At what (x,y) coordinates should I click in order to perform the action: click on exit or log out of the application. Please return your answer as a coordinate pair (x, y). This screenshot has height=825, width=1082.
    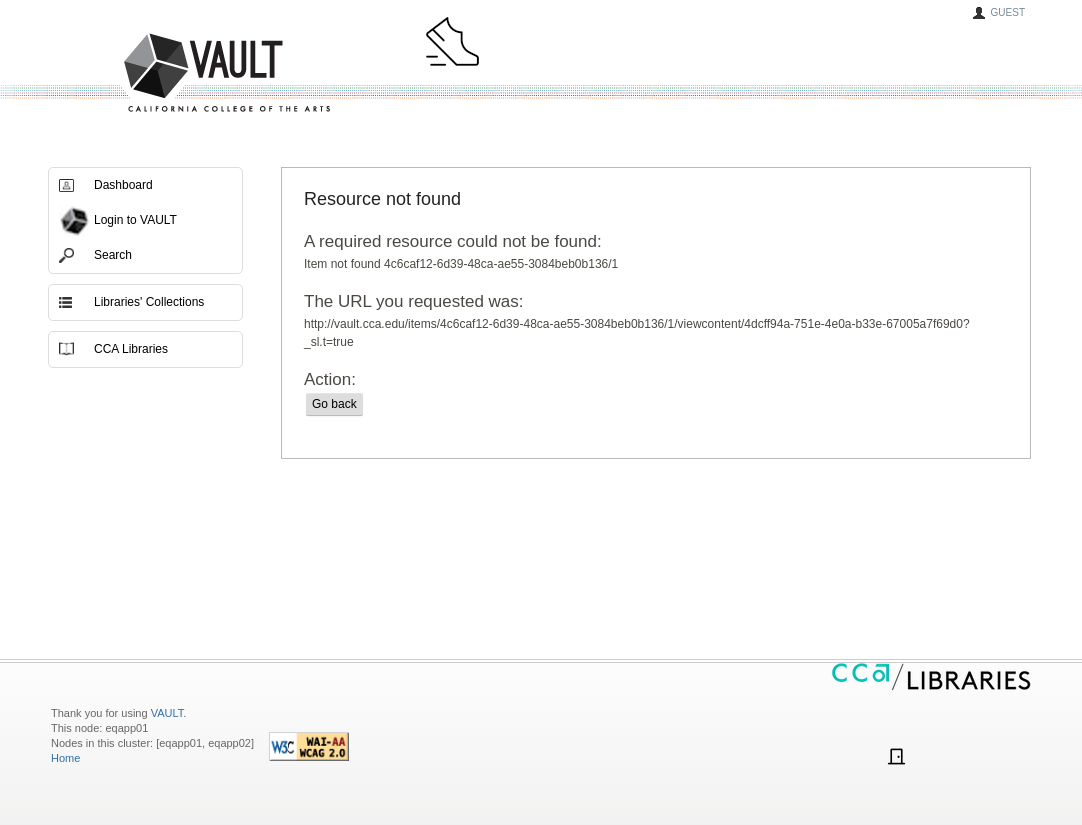
    Looking at the image, I should click on (896, 756).